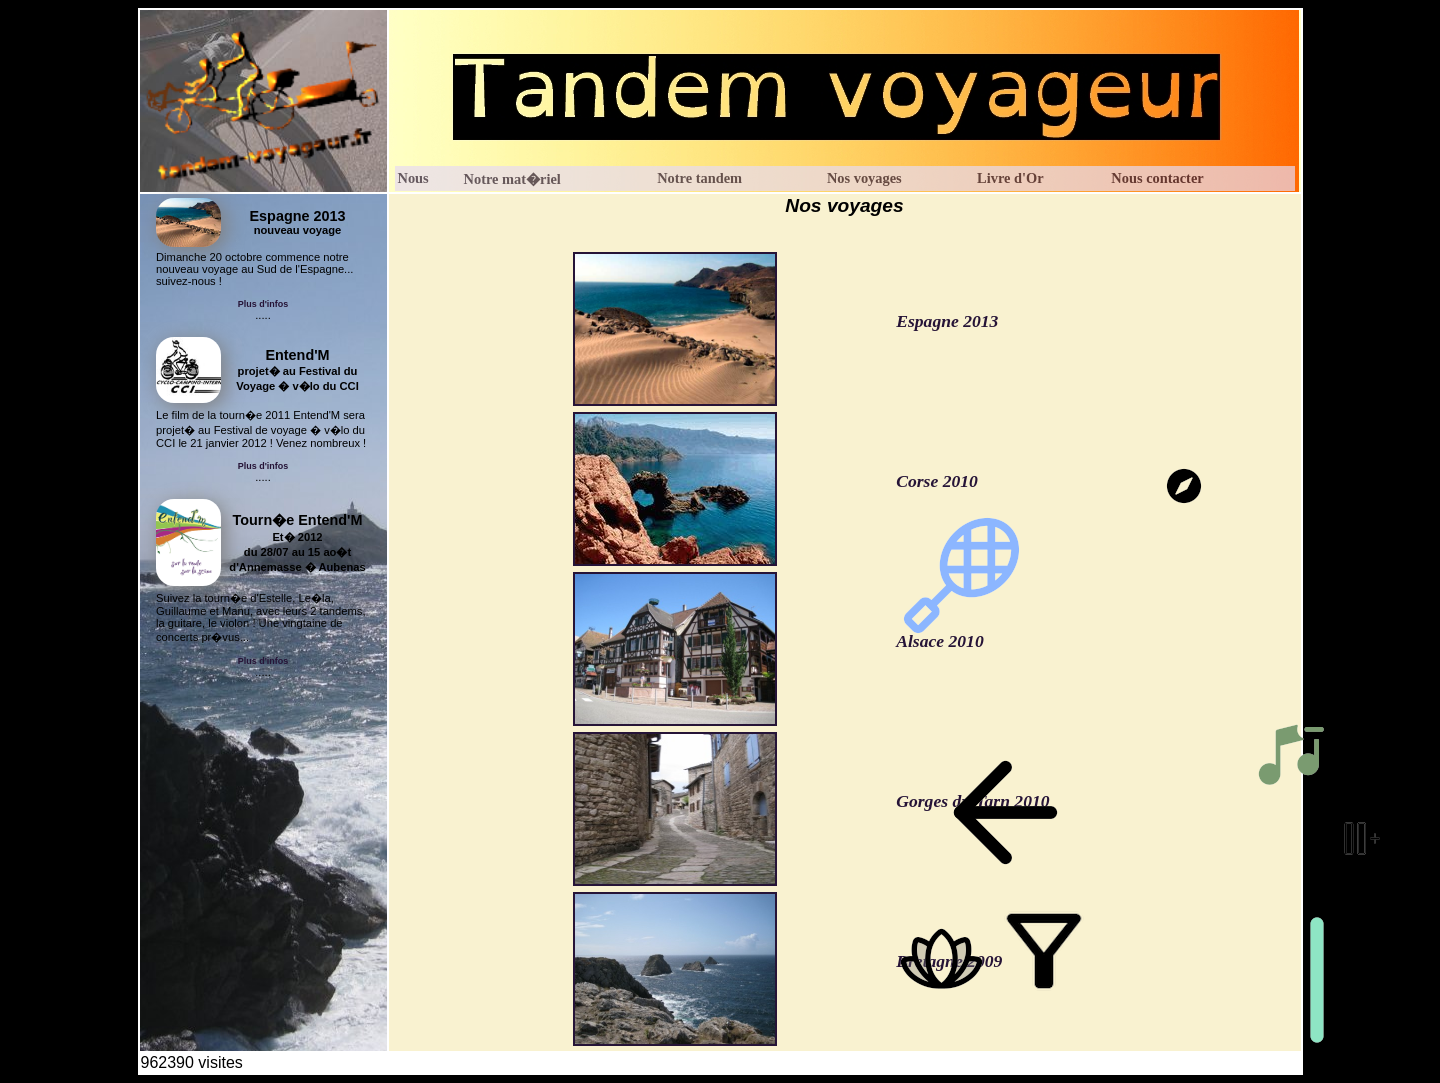 The width and height of the screenshot is (1440, 1083). I want to click on access tennis or racquet sports activities, so click(959, 577).